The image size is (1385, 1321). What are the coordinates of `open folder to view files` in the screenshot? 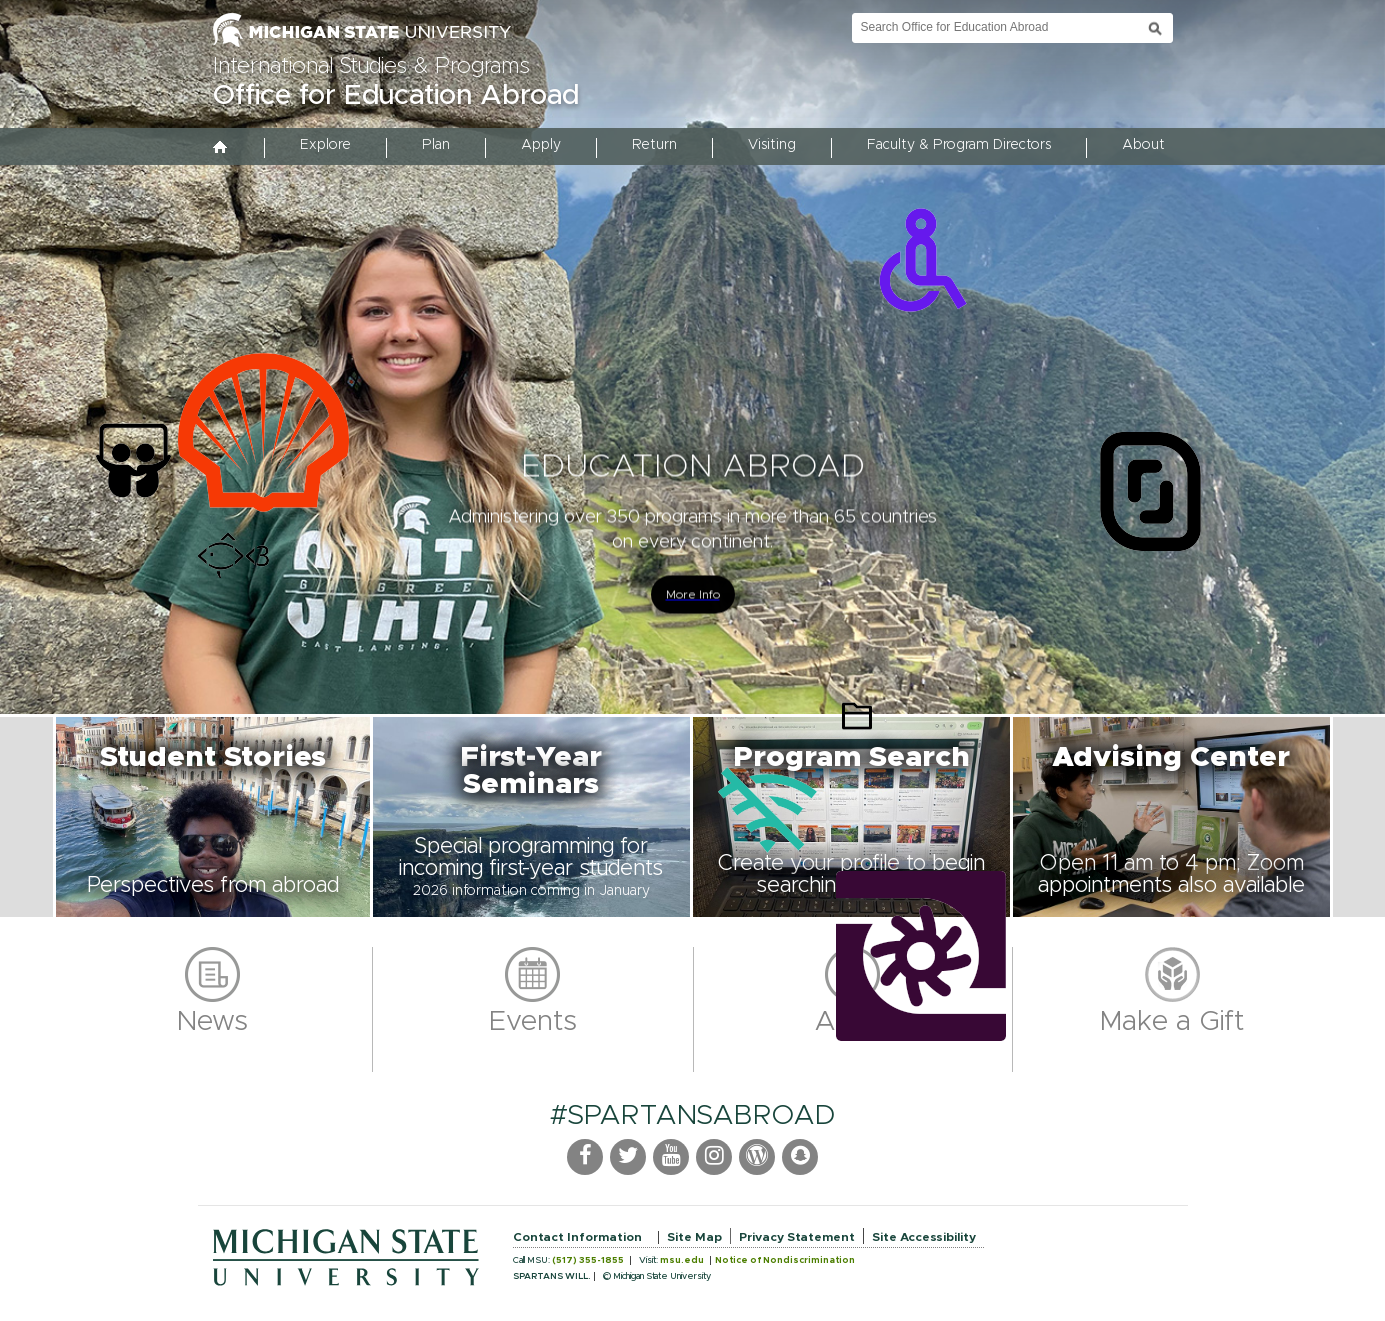 It's located at (857, 716).